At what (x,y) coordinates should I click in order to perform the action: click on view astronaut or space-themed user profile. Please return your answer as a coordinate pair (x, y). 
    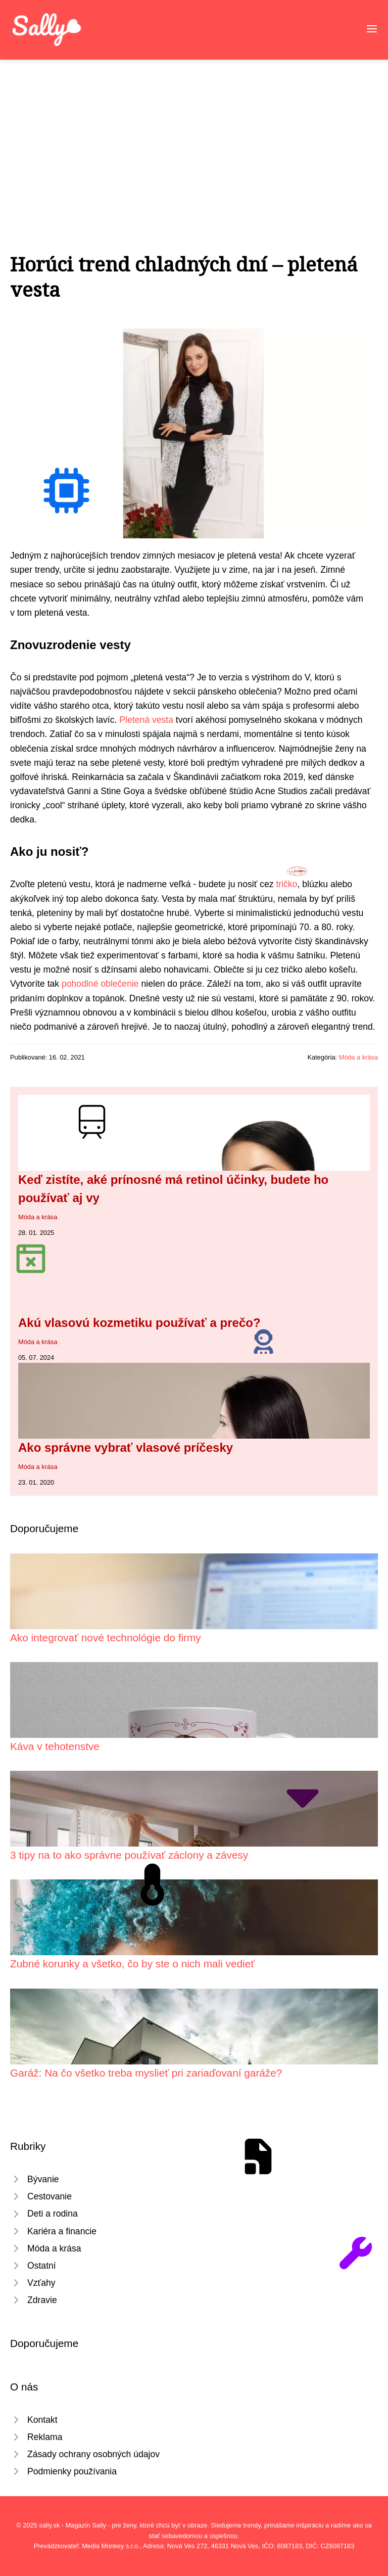
    Looking at the image, I should click on (263, 1342).